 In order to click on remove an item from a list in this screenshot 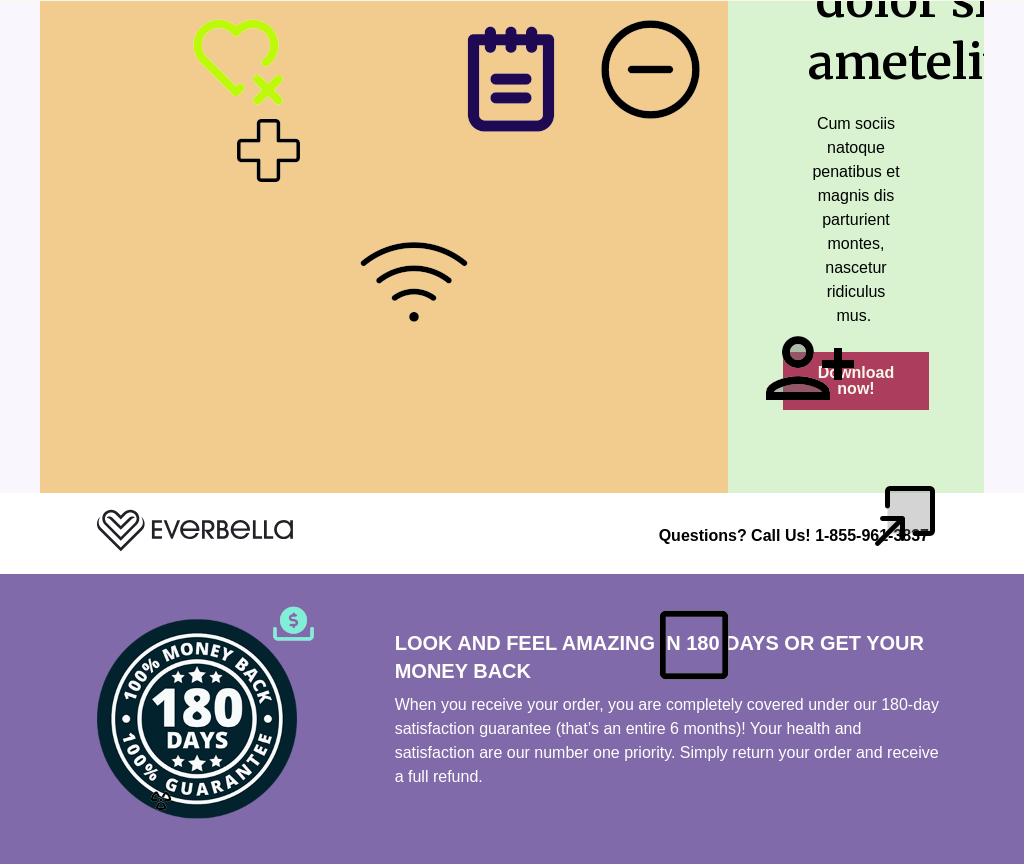, I will do `click(650, 69)`.